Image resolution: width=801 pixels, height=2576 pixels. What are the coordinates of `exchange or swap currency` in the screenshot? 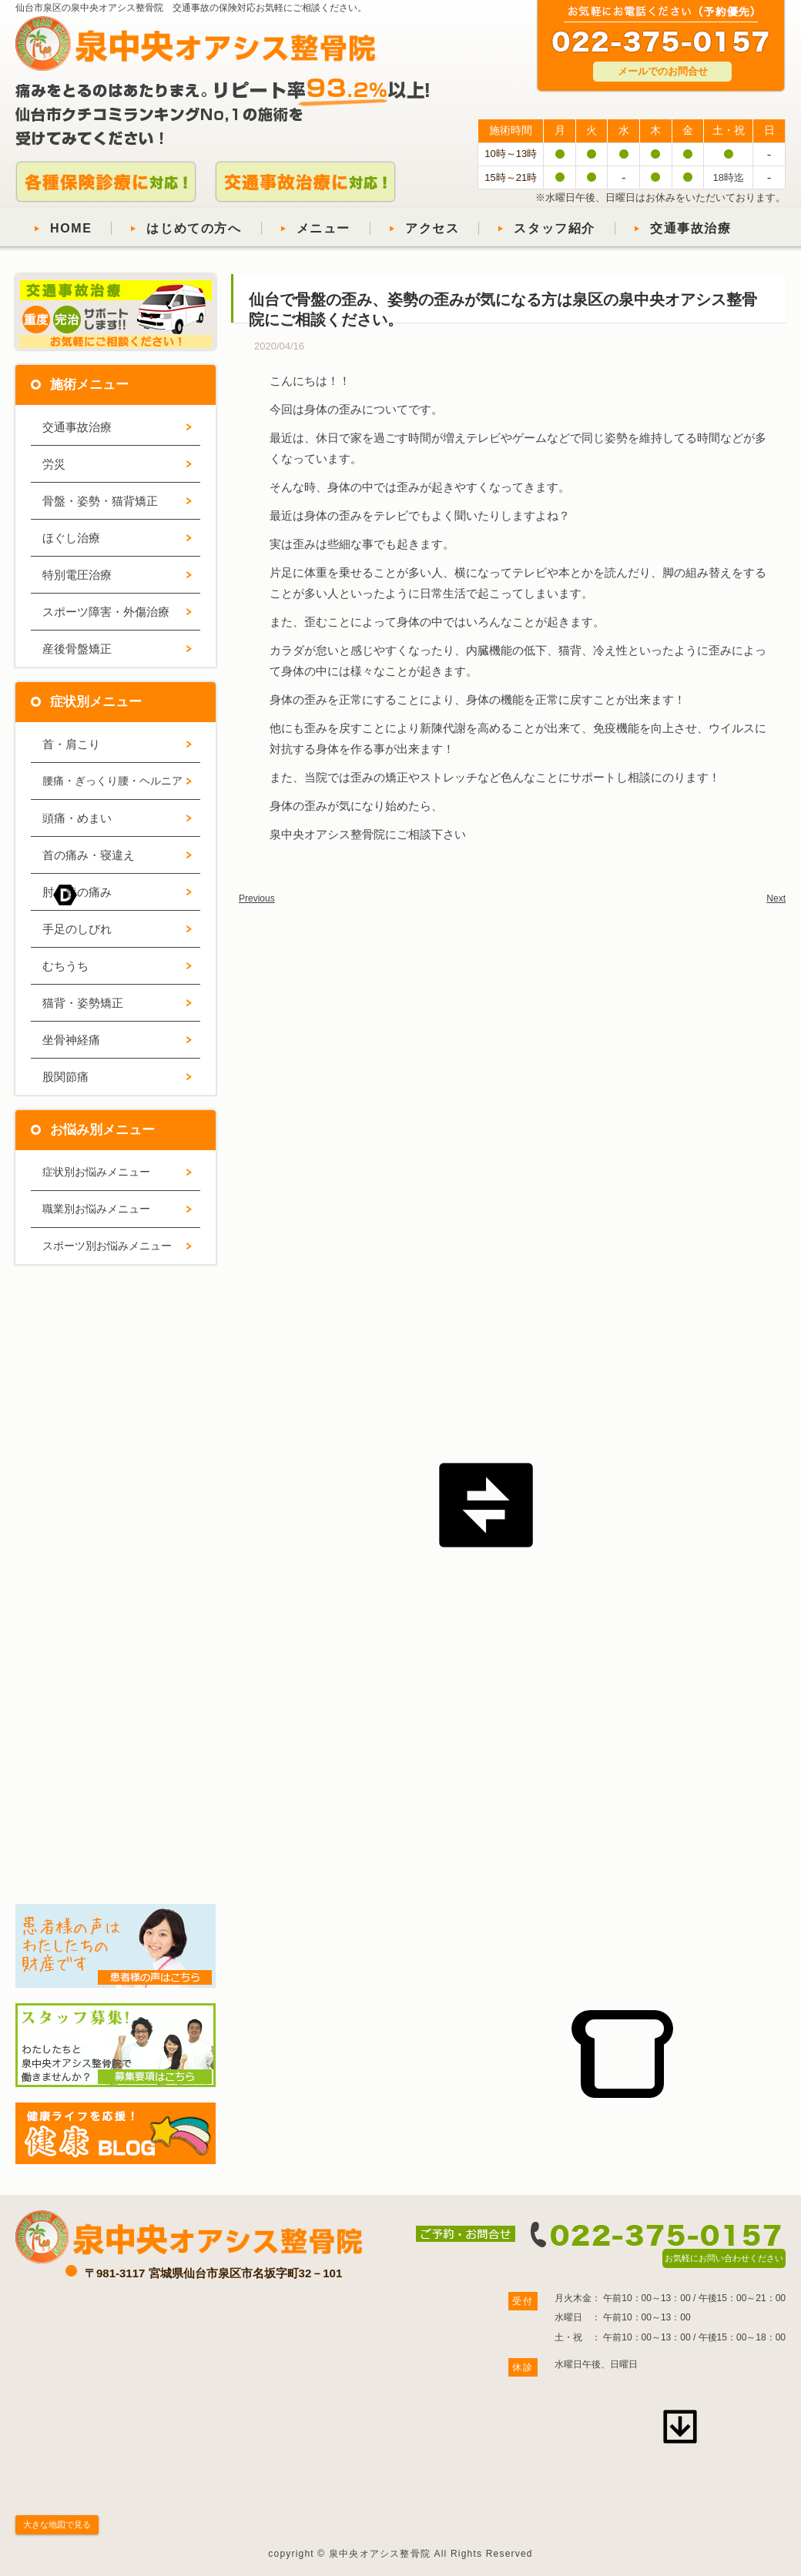 It's located at (486, 1505).